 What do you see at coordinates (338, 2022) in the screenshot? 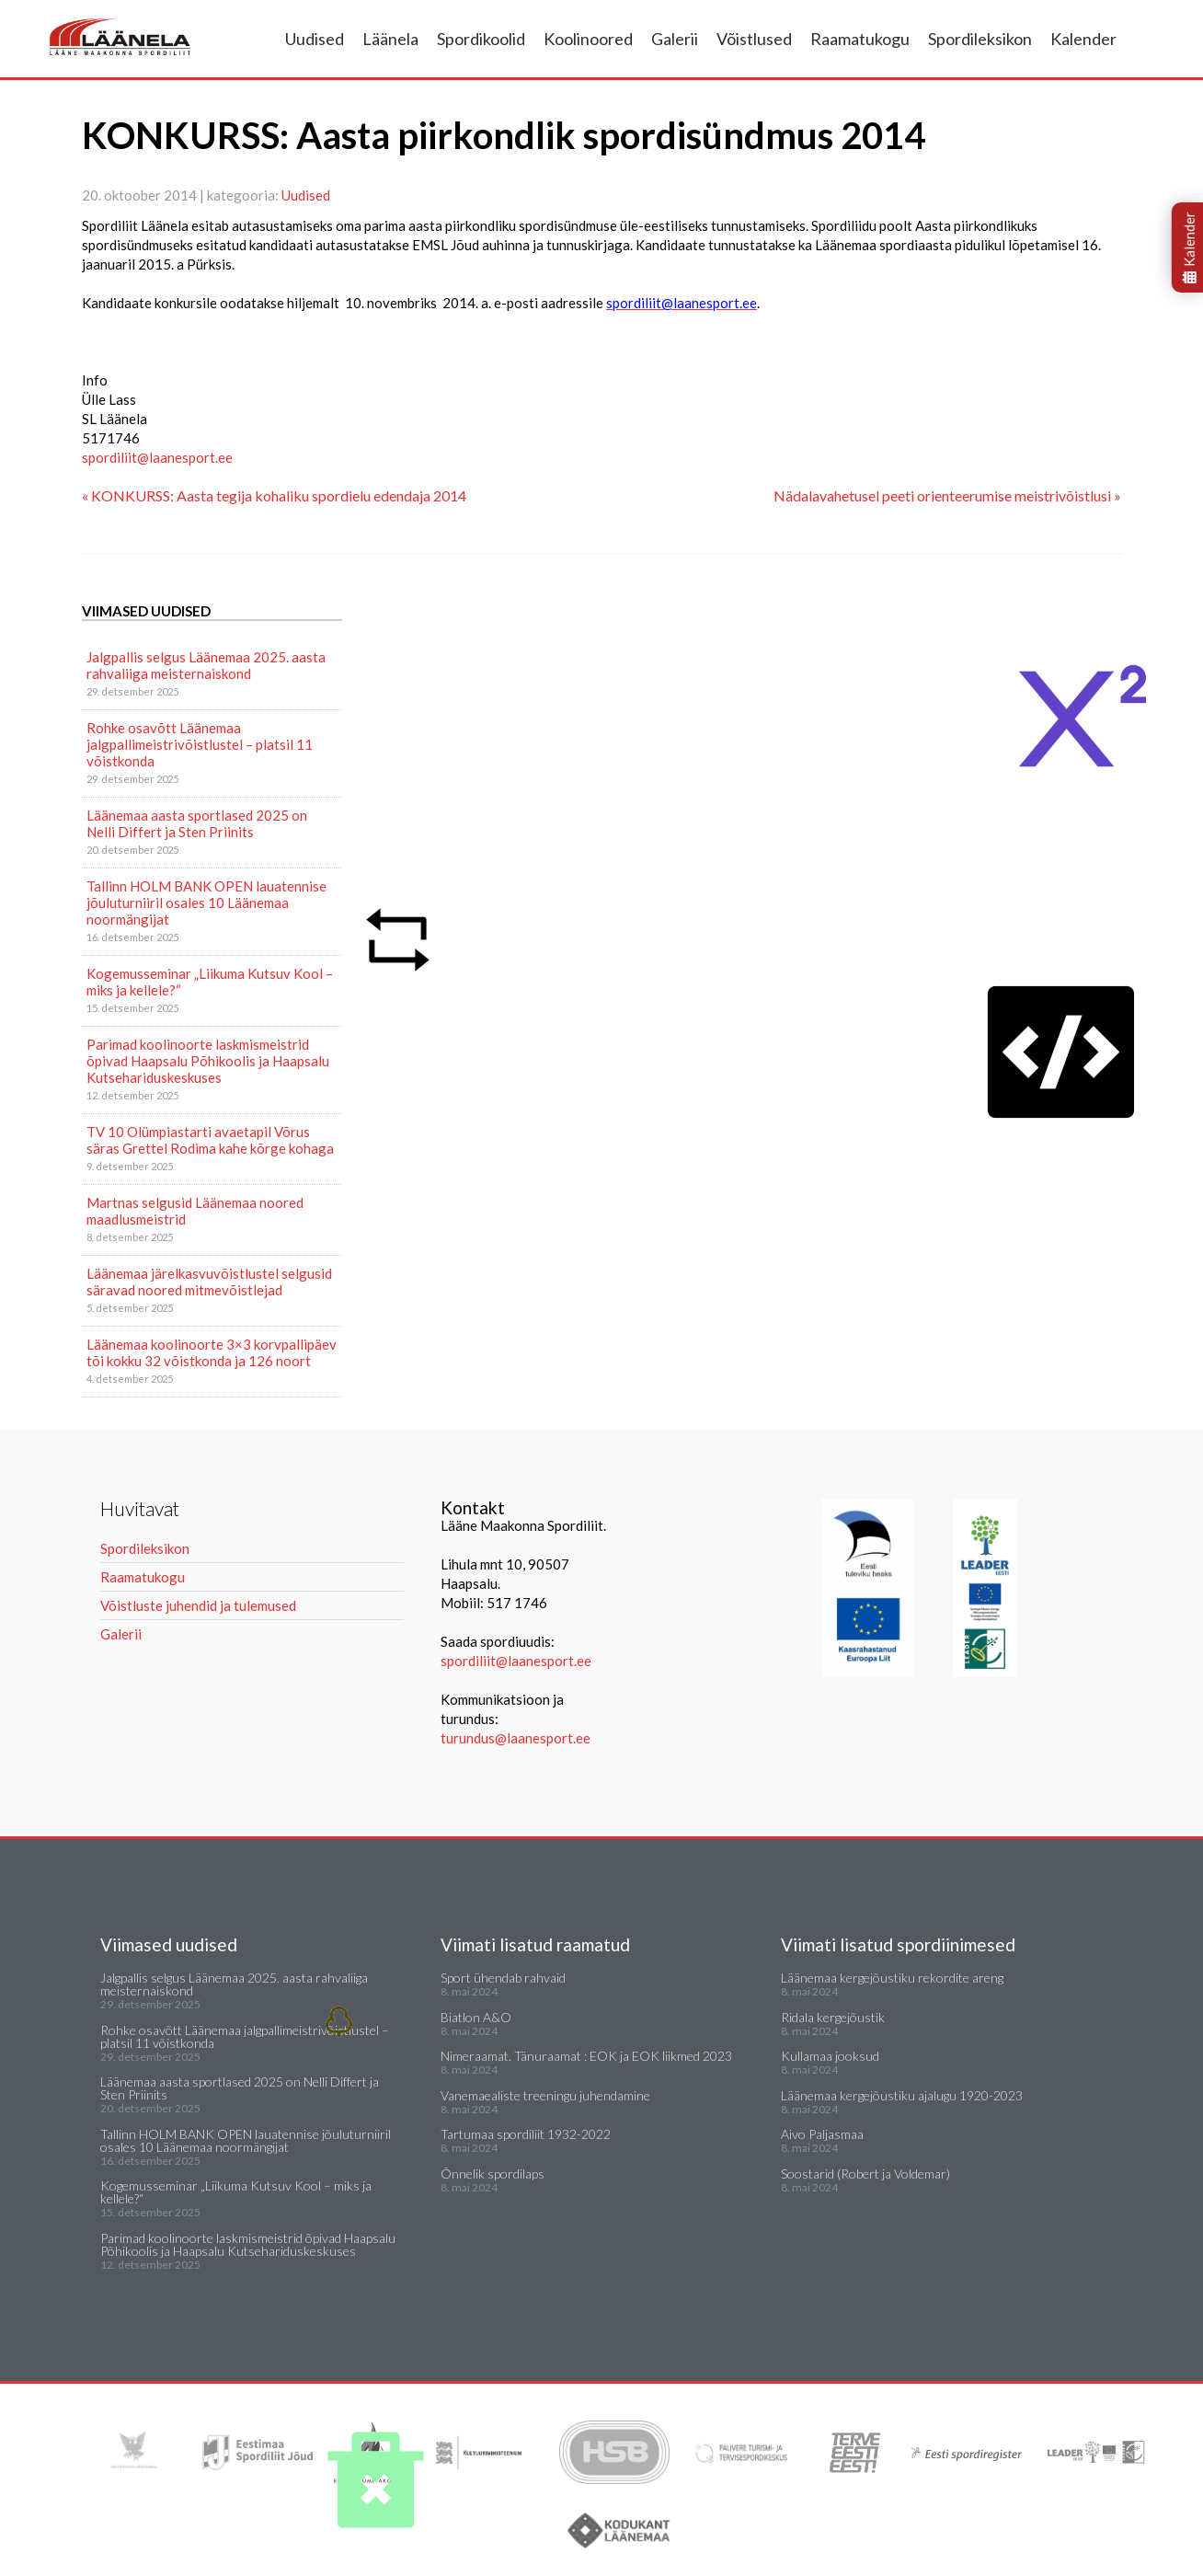
I see `access nature or environmental settings` at bounding box center [338, 2022].